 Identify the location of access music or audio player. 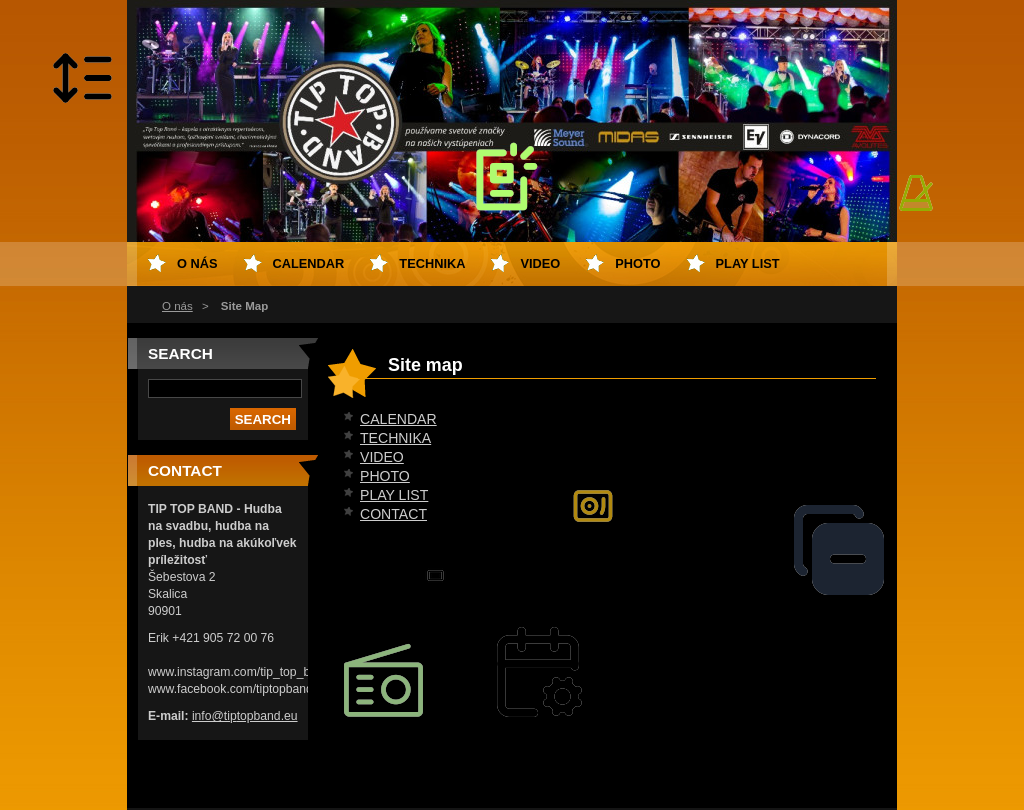
(593, 506).